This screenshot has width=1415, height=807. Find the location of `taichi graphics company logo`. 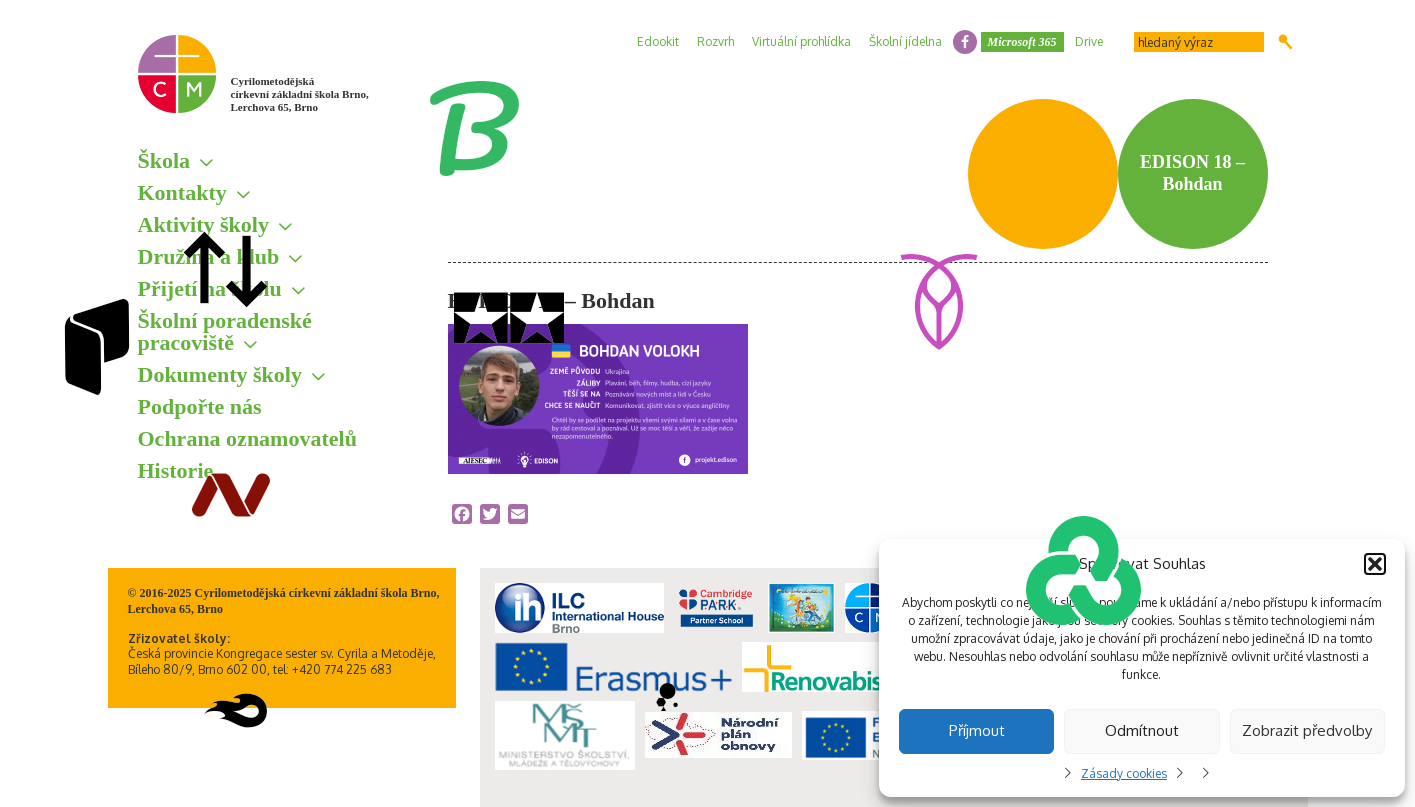

taichi graphics company logo is located at coordinates (667, 697).